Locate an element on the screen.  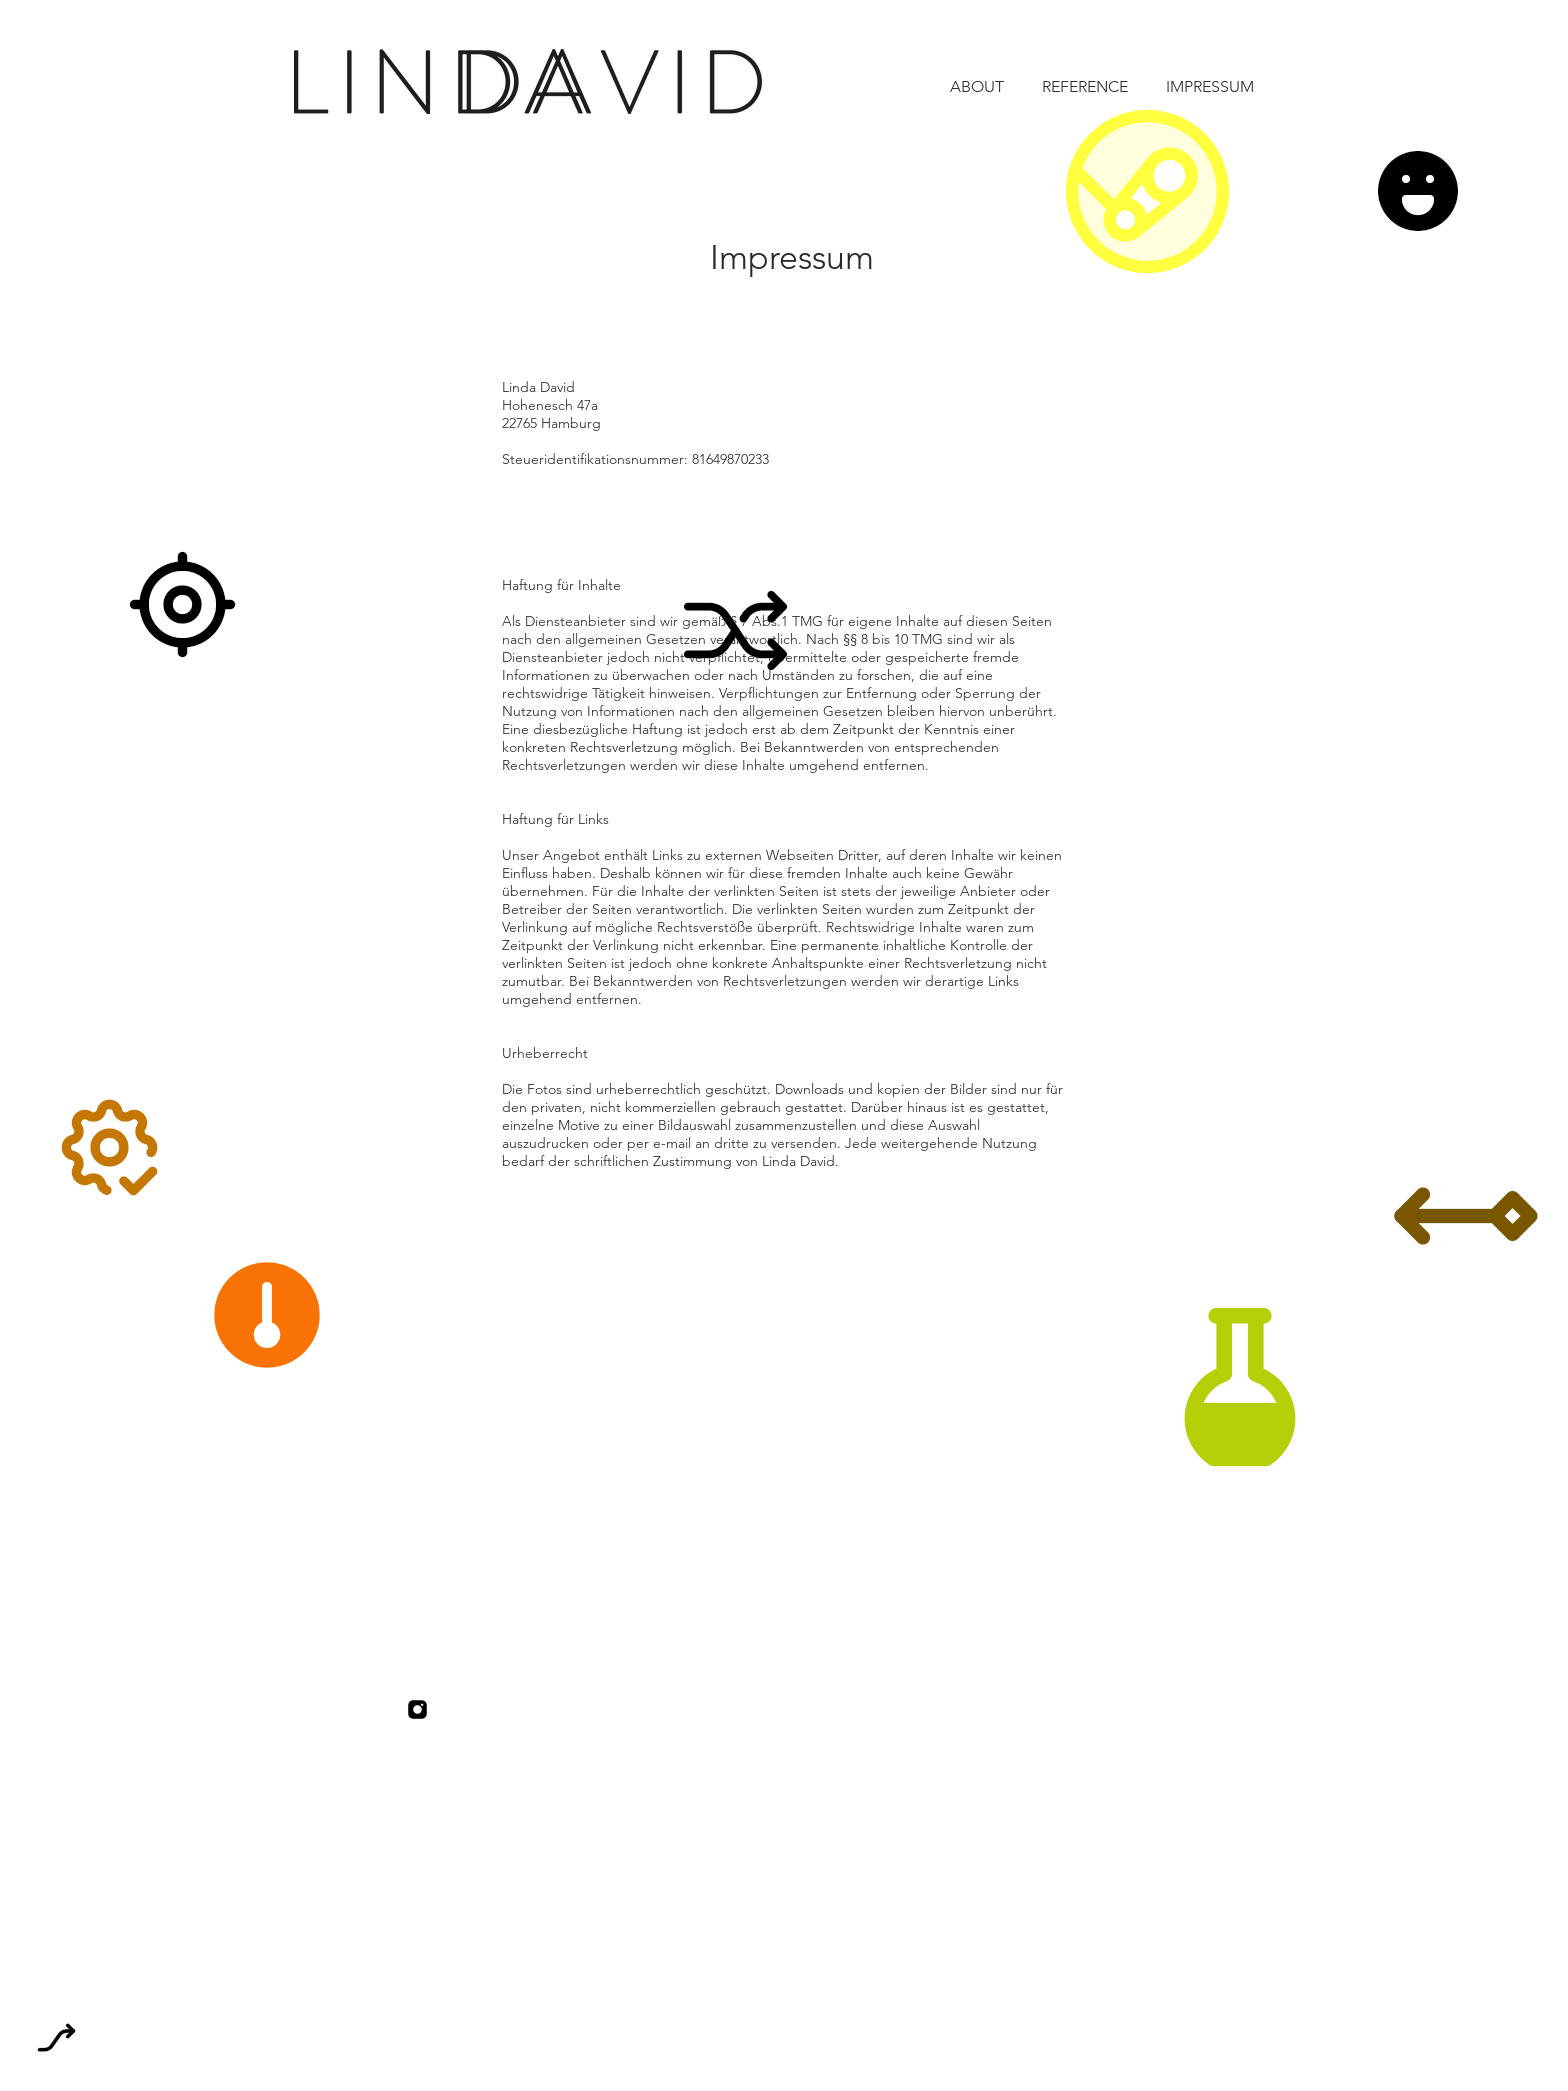
center map on current location is located at coordinates (182, 604).